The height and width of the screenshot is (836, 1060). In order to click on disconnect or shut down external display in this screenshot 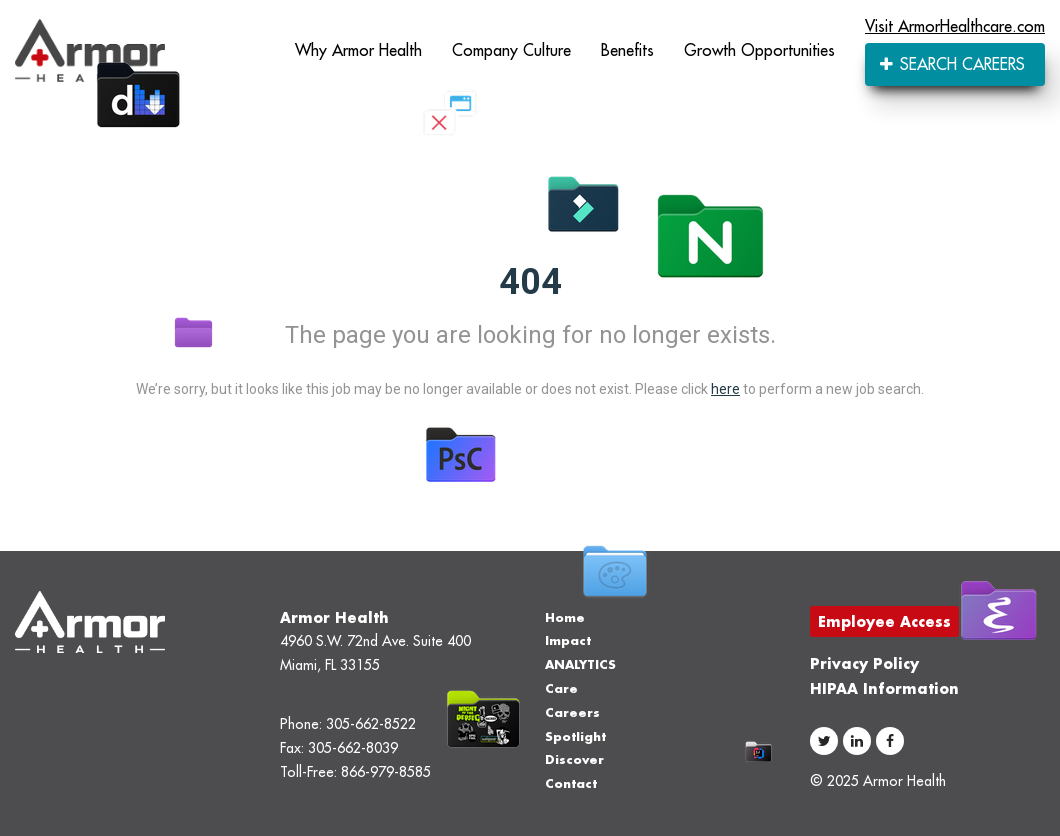, I will do `click(450, 113)`.